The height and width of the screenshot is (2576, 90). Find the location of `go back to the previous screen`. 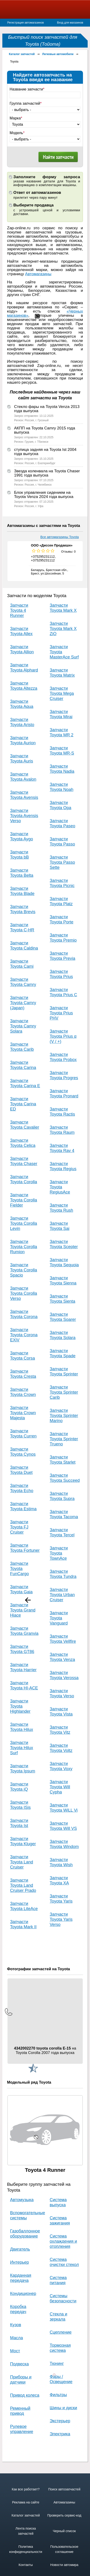

go back to the previous screen is located at coordinates (28, 1600).